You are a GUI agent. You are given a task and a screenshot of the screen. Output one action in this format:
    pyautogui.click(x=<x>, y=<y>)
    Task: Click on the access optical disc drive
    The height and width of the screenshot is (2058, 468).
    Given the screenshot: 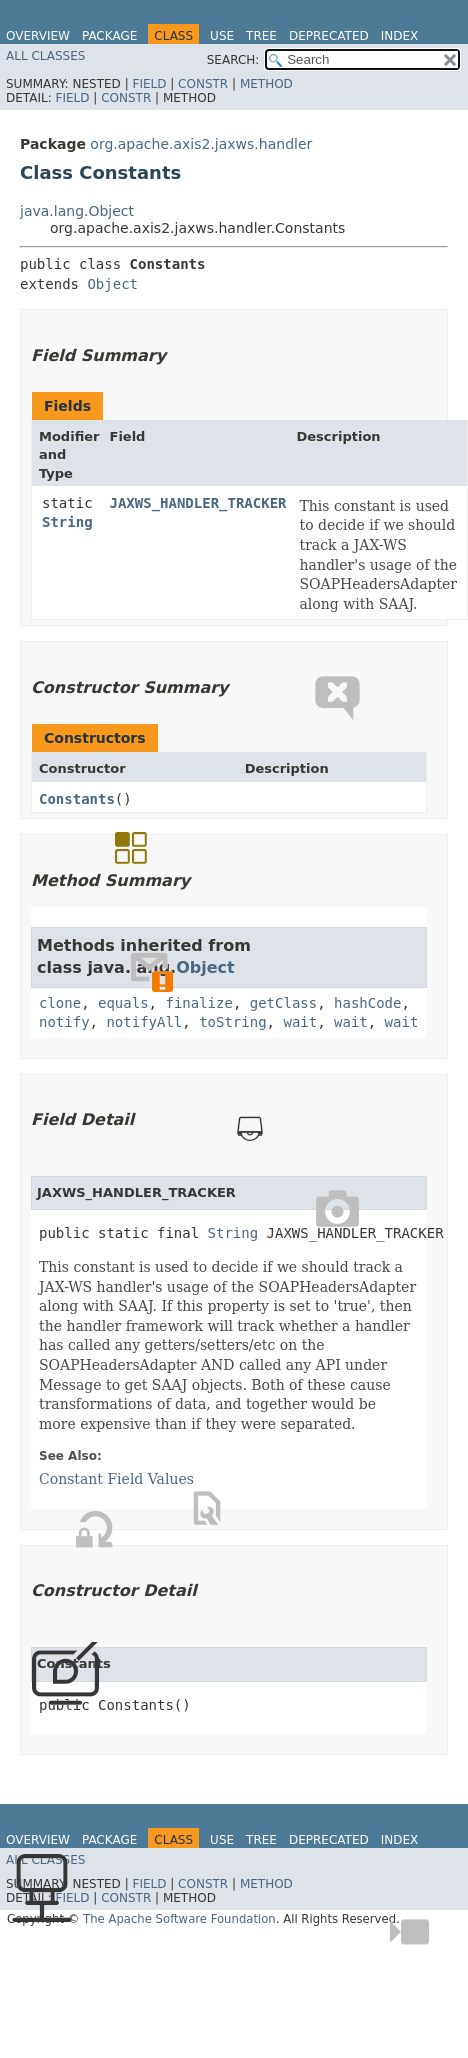 What is the action you would take?
    pyautogui.click(x=250, y=1128)
    